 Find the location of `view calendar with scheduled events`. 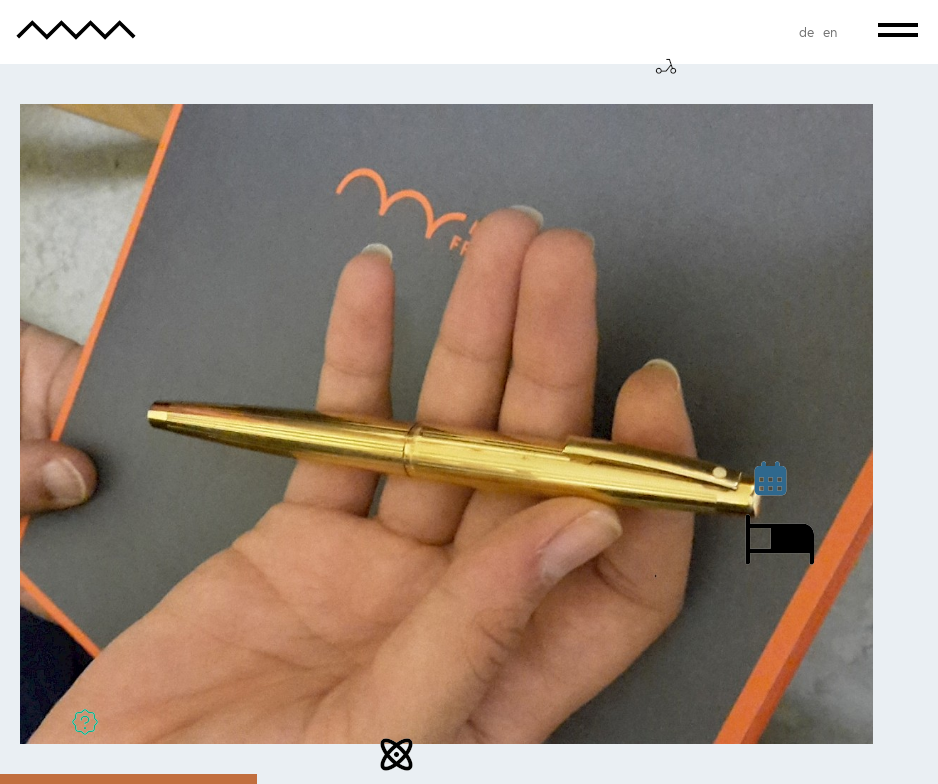

view calendar with scheduled events is located at coordinates (770, 479).